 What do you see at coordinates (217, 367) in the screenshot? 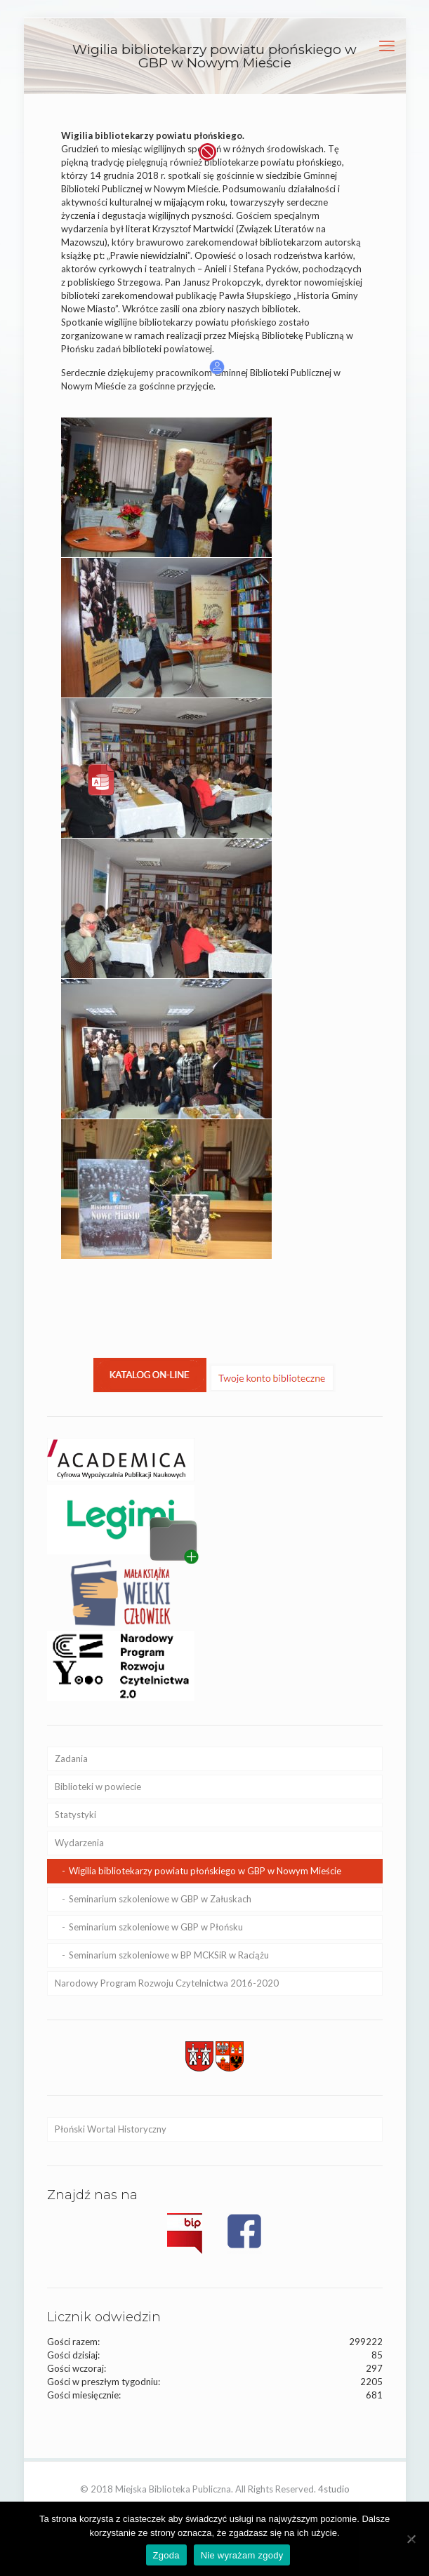
I see `indicates a personal or user-owned item` at bounding box center [217, 367].